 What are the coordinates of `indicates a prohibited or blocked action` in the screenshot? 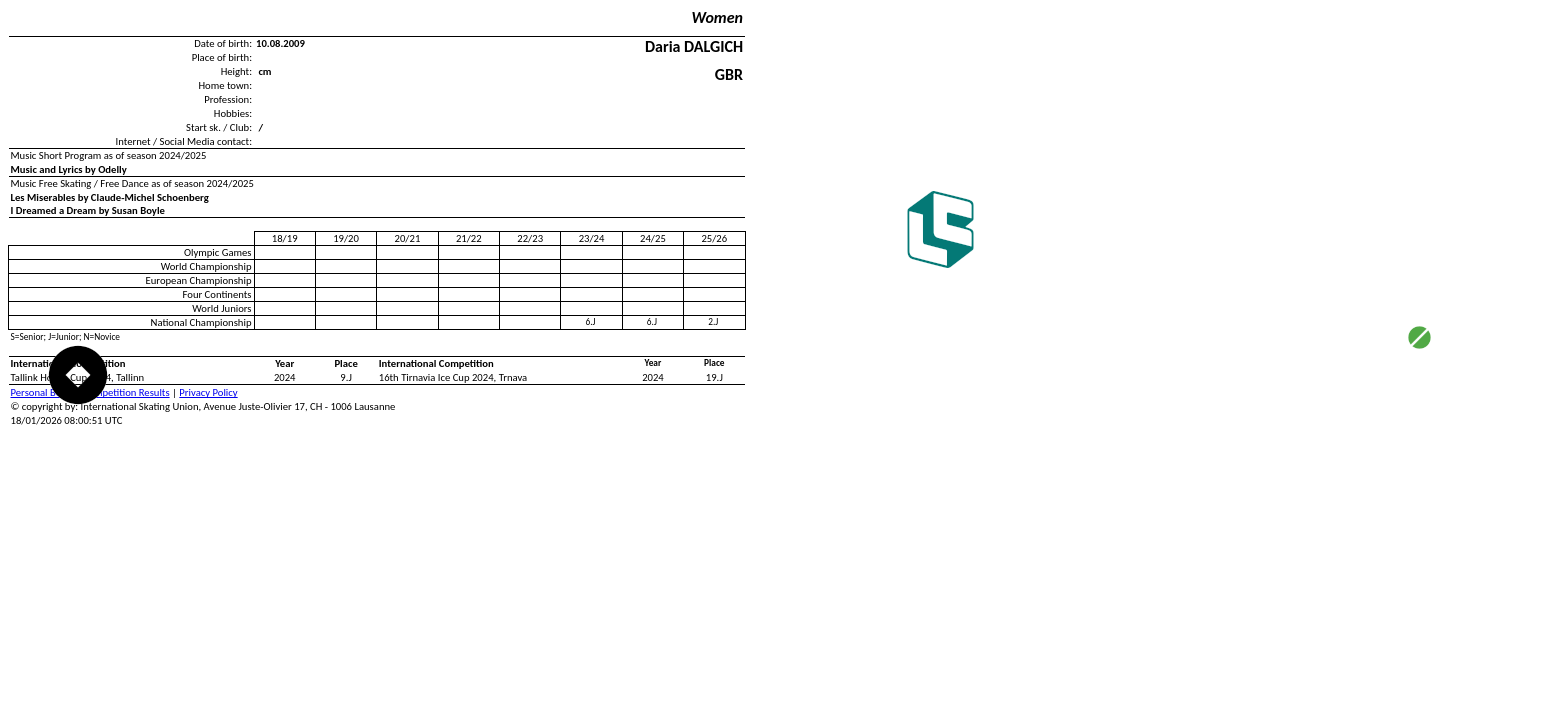 It's located at (1419, 337).